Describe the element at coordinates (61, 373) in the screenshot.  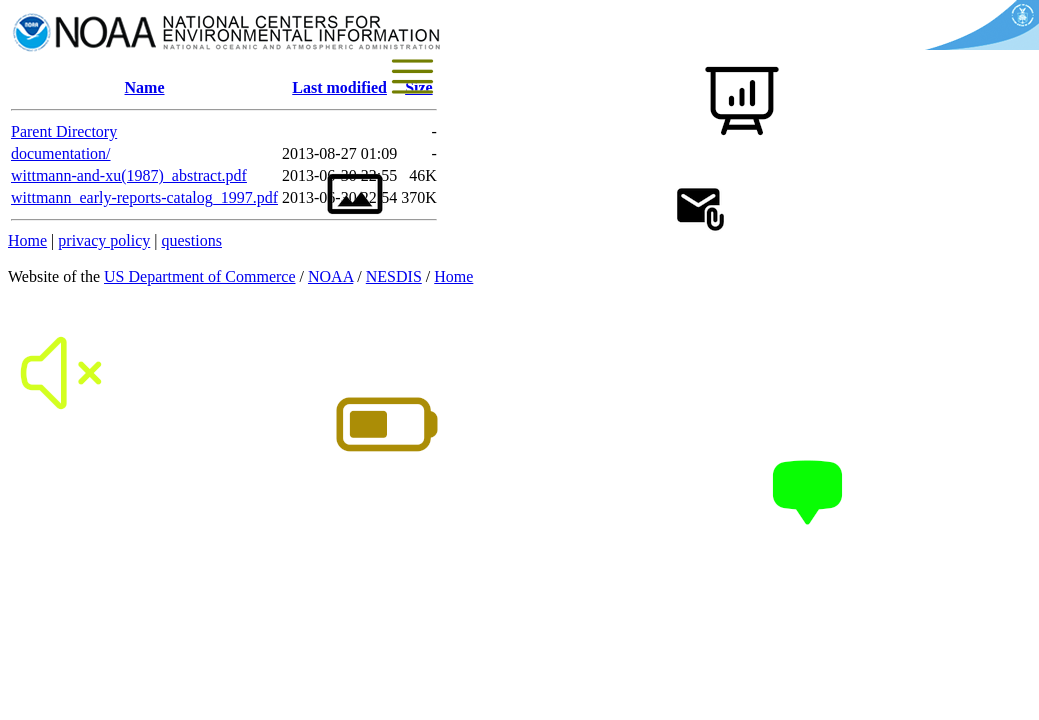
I see `mute audio or sound` at that location.